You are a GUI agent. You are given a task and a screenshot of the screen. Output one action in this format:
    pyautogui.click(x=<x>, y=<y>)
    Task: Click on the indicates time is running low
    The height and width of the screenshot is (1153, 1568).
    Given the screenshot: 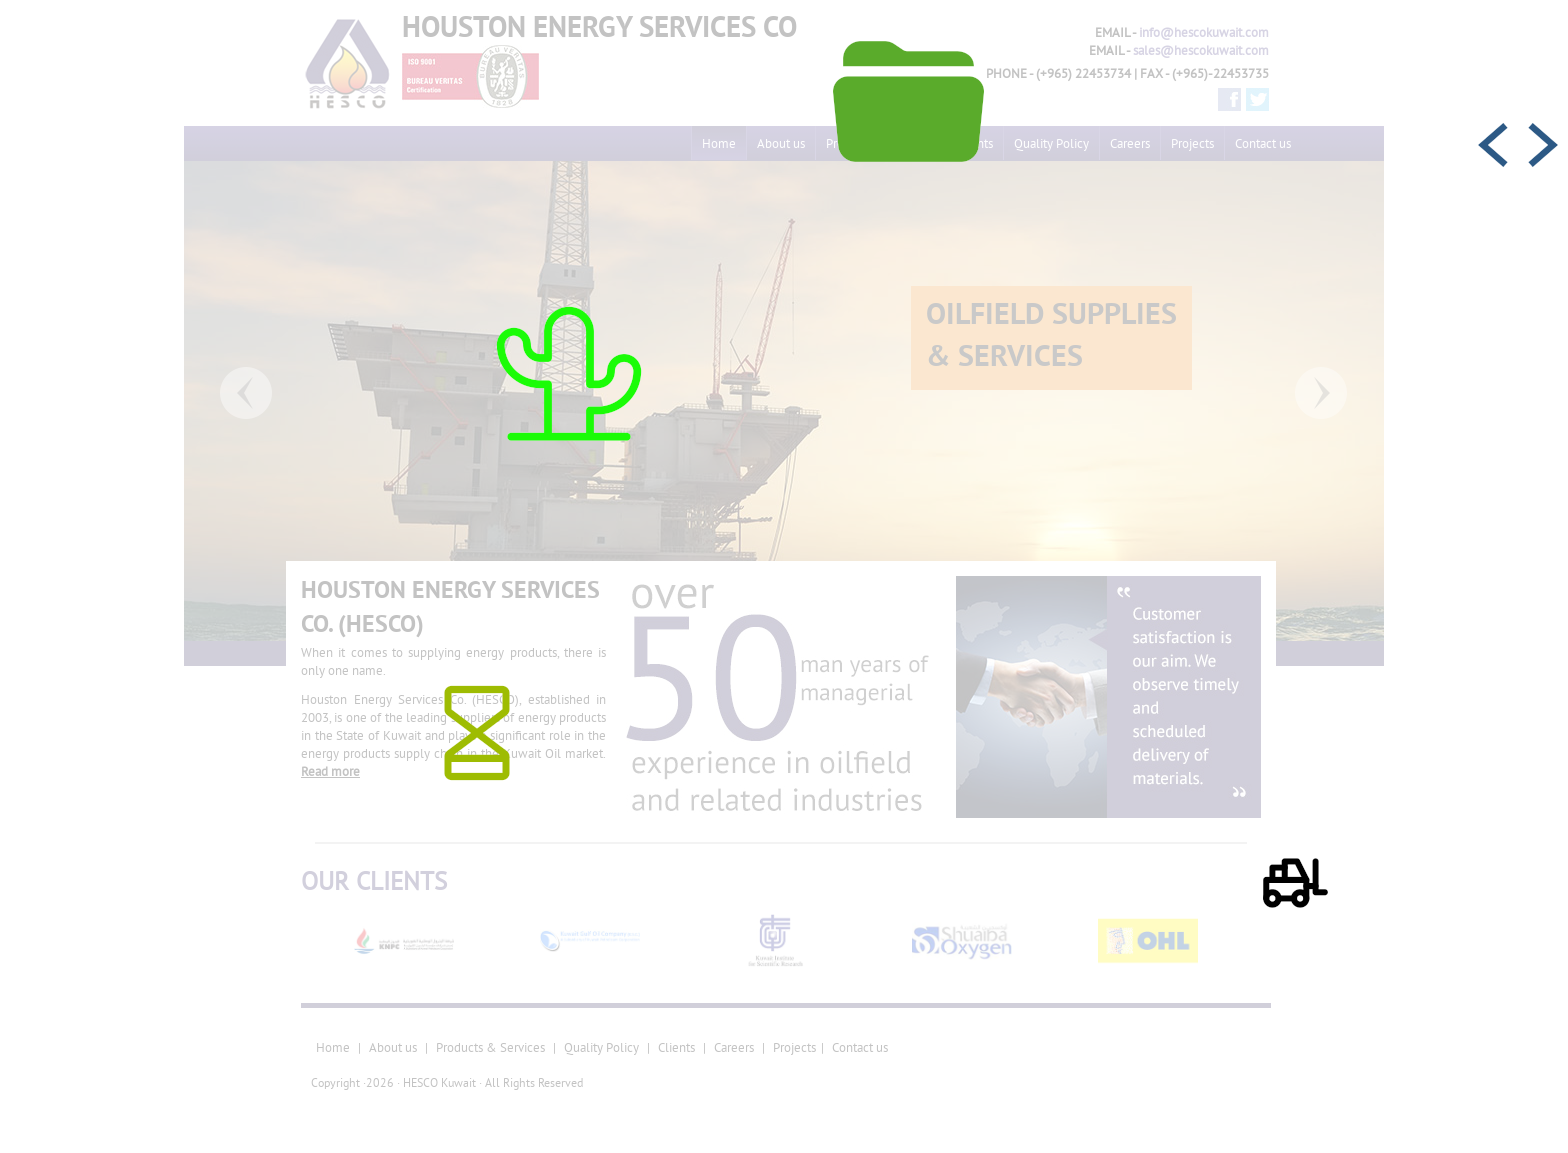 What is the action you would take?
    pyautogui.click(x=477, y=733)
    